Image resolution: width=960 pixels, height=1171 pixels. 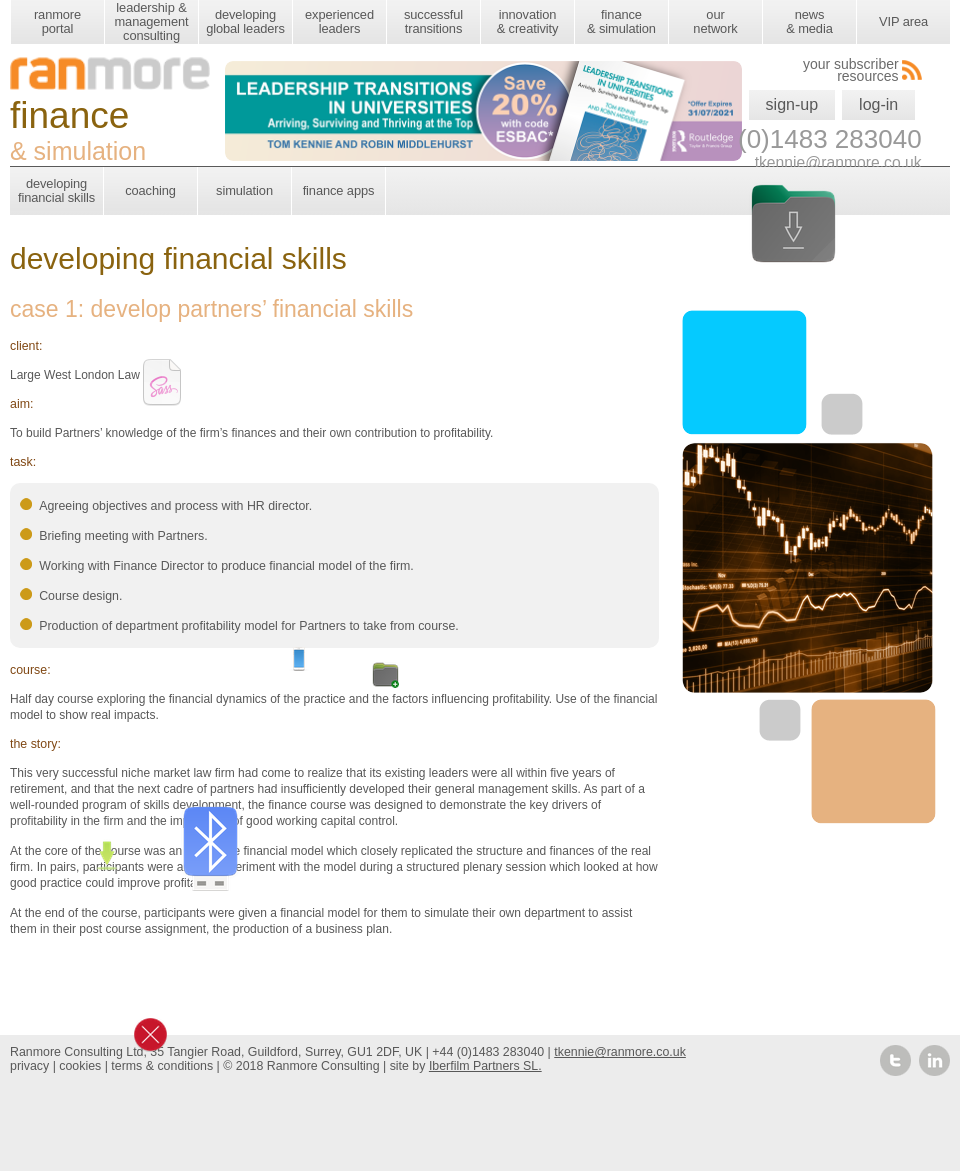 What do you see at coordinates (299, 659) in the screenshot?
I see `indicates a connected iPhone device` at bounding box center [299, 659].